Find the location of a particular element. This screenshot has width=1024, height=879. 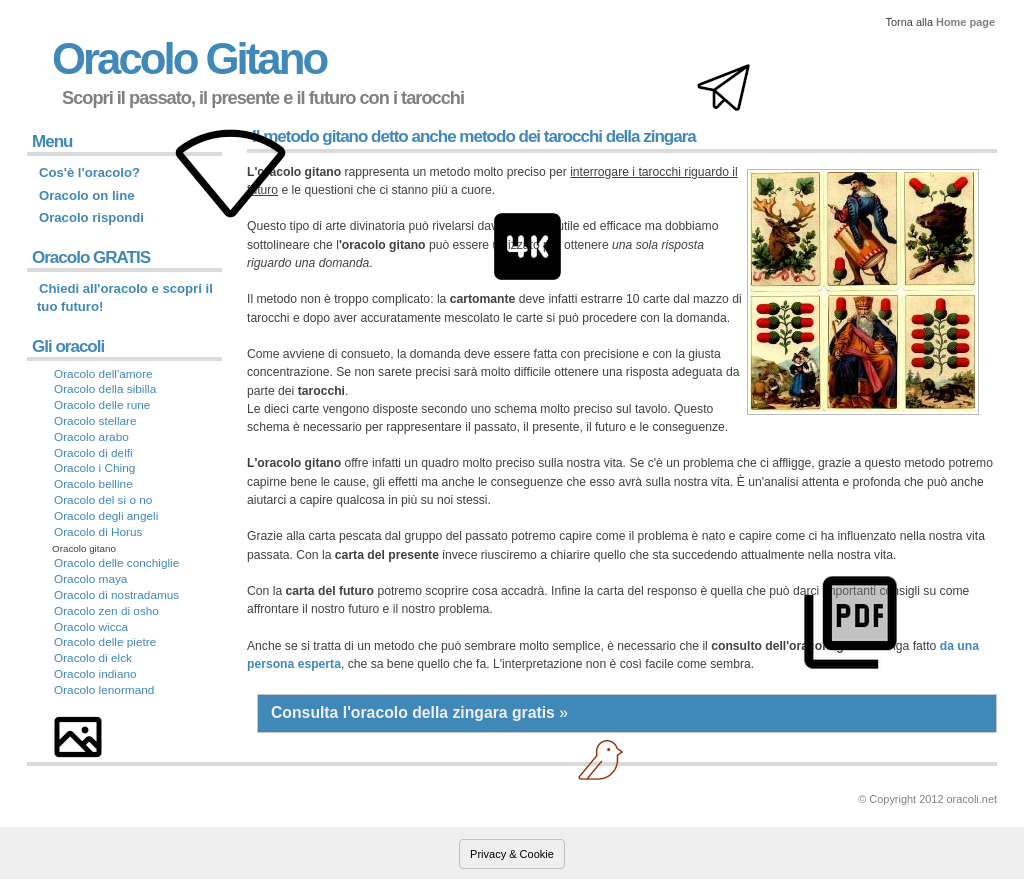

no wifi connection available is located at coordinates (230, 173).